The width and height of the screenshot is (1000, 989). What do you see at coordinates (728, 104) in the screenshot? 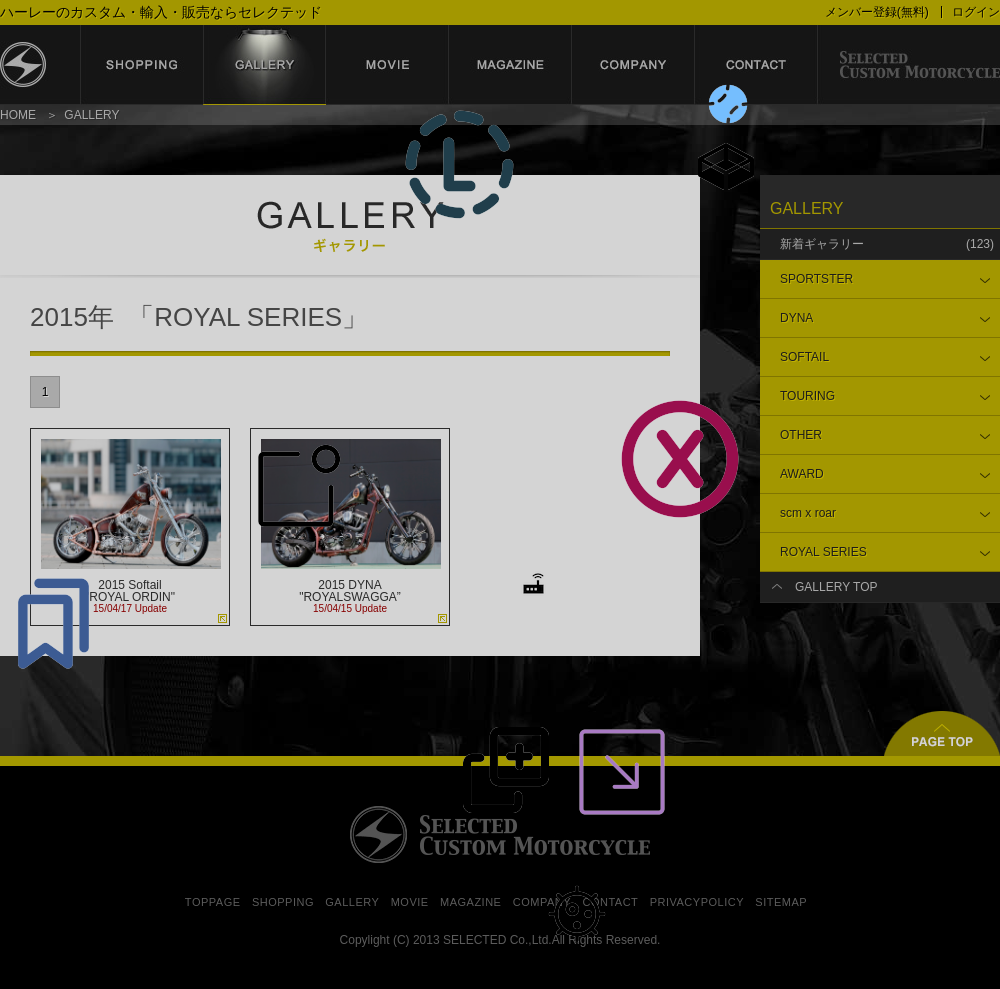
I see `view baseball or sports content` at bounding box center [728, 104].